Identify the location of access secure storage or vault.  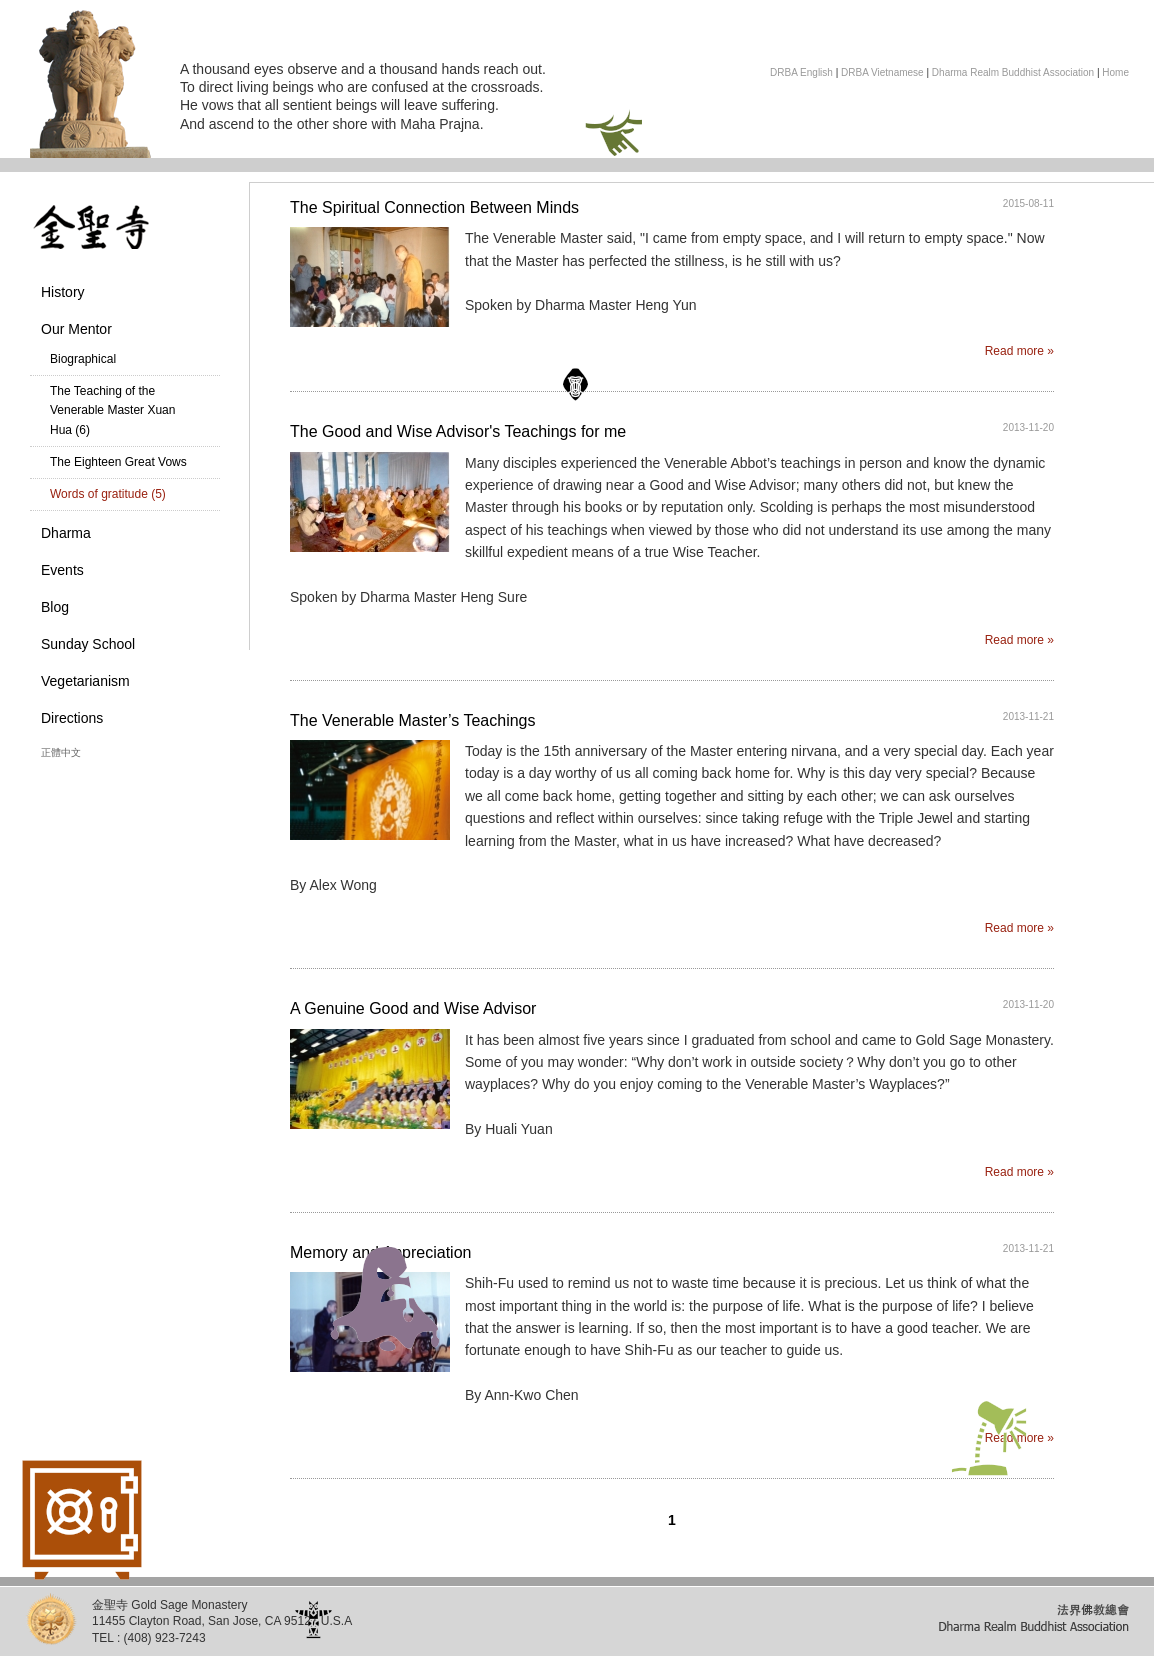
(82, 1520).